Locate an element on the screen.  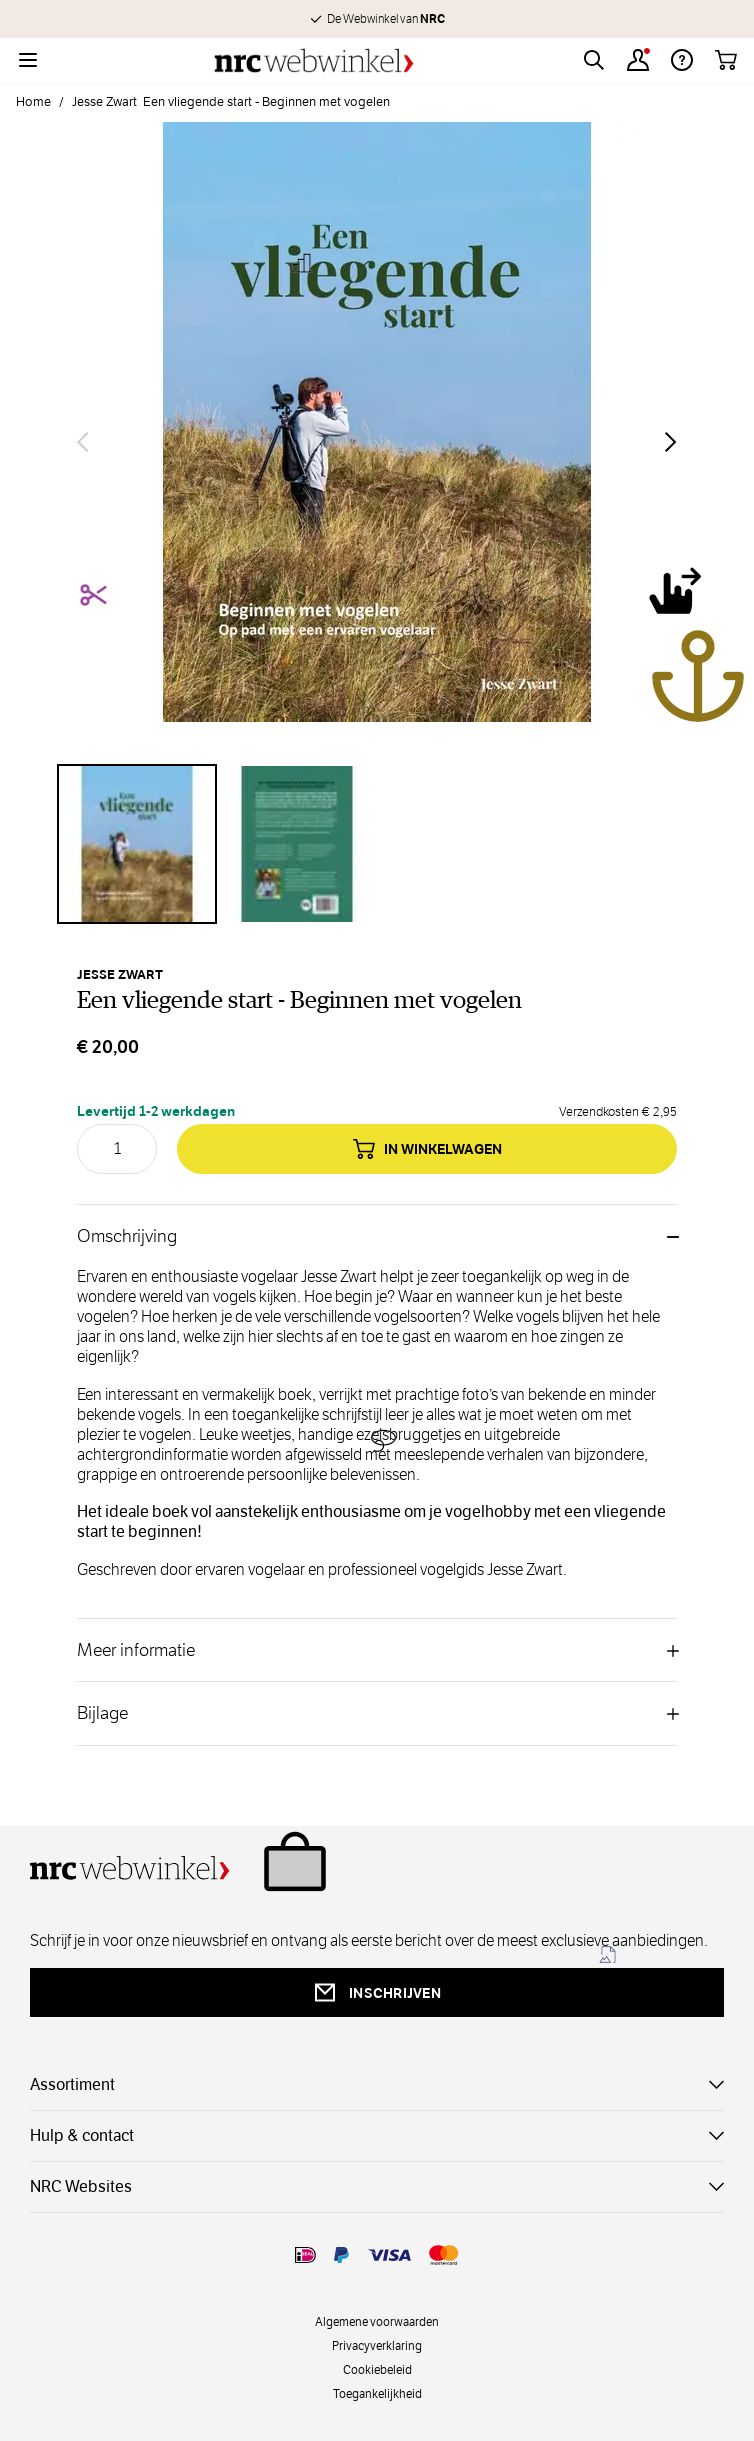
cut selected content is located at coordinates (93, 595).